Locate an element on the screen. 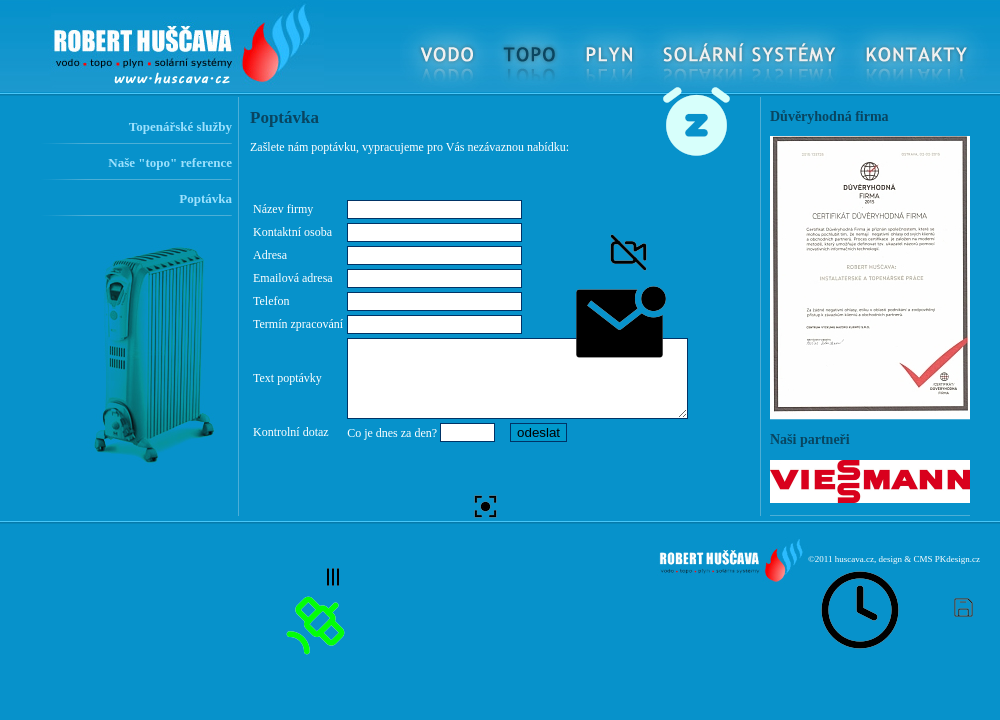  center focus on the current subject is located at coordinates (485, 506).